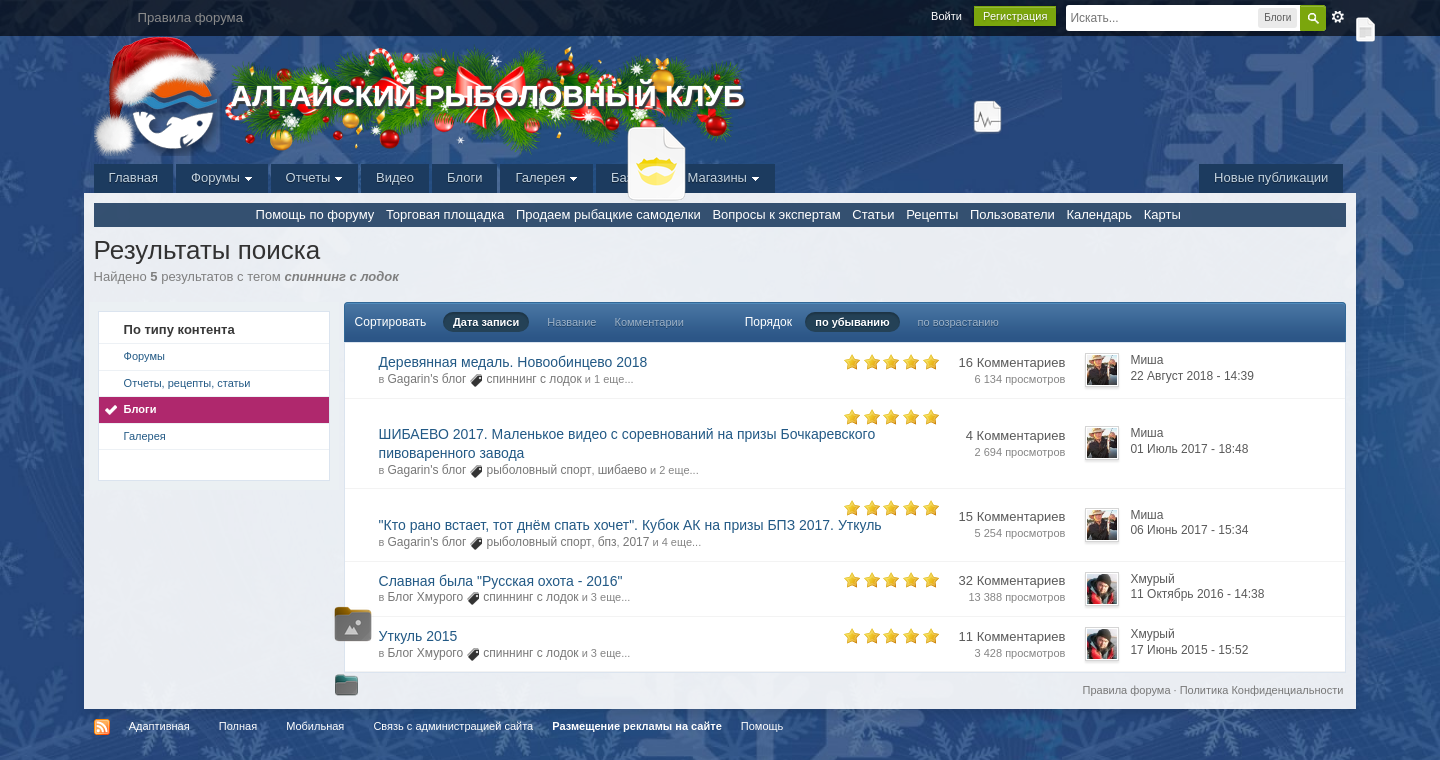 This screenshot has height=760, width=1440. Describe the element at coordinates (346, 684) in the screenshot. I see `view contents of an open folder` at that location.